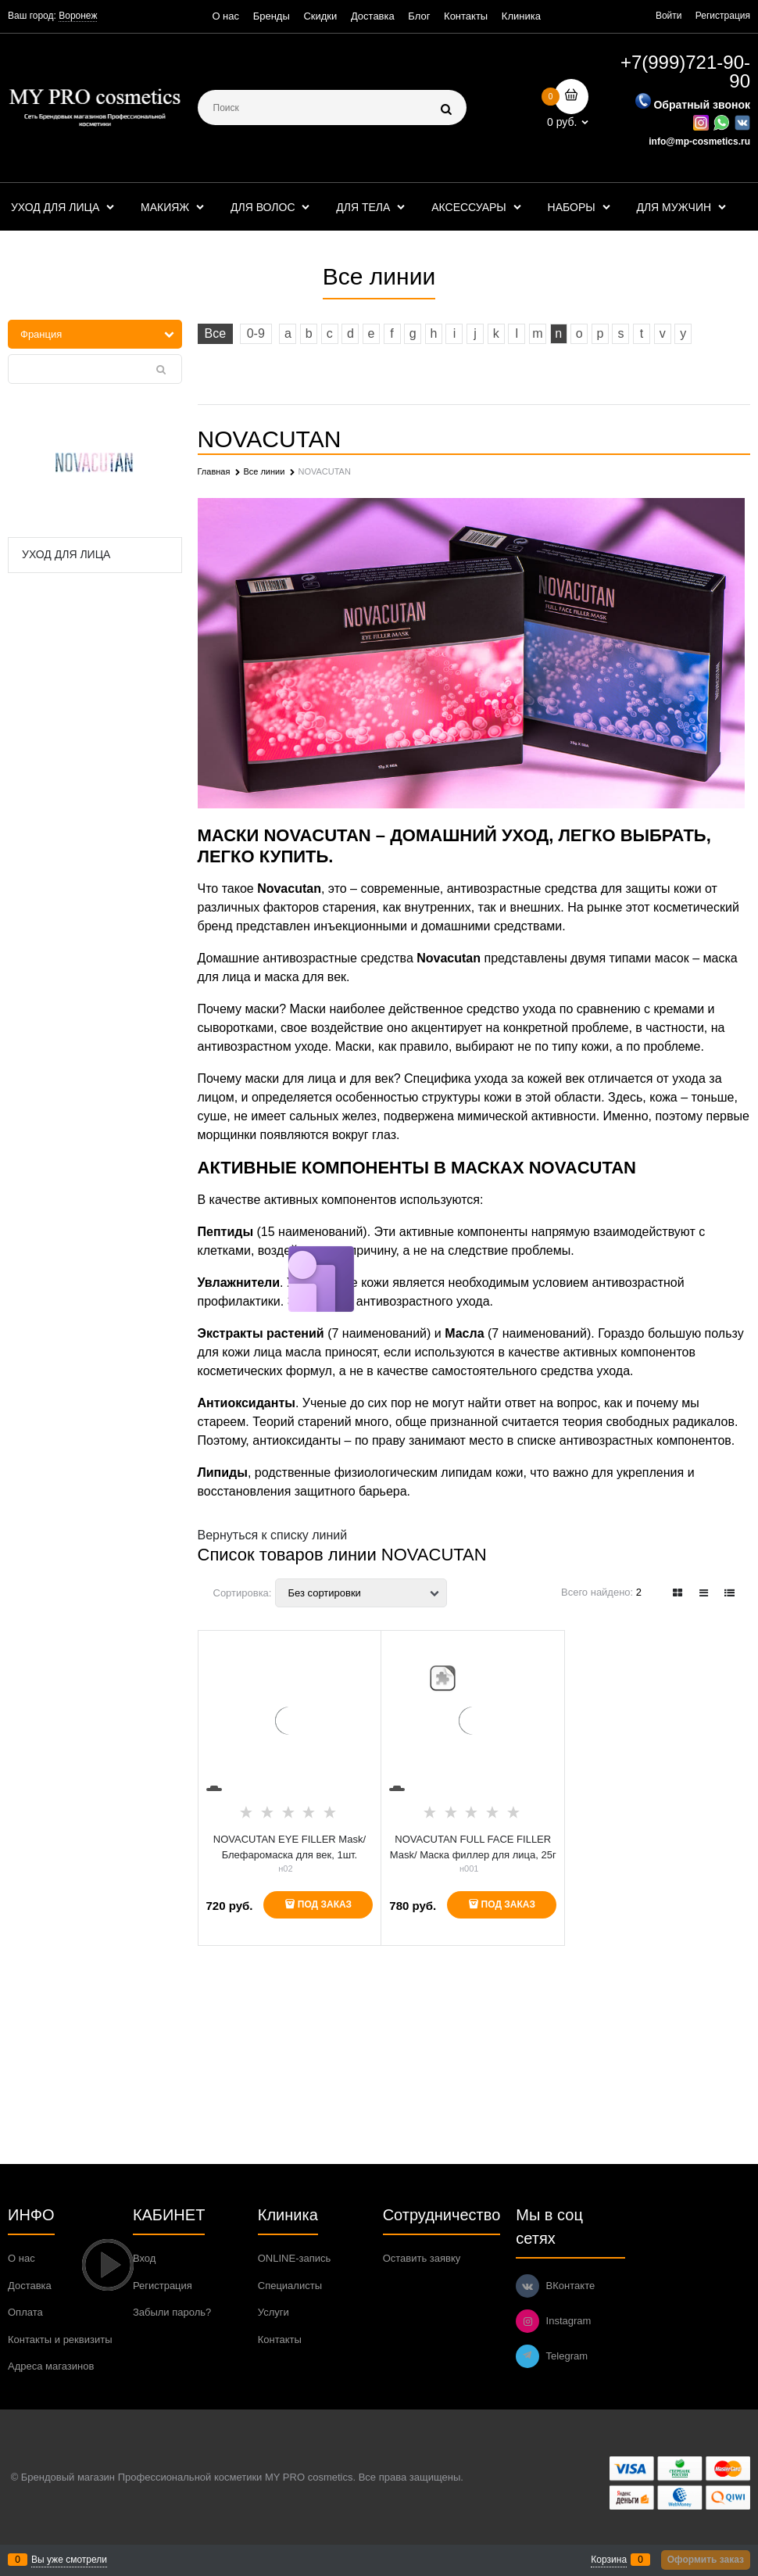 Image resolution: width=758 pixels, height=2576 pixels. I want to click on open the CoreHR app, so click(321, 1279).